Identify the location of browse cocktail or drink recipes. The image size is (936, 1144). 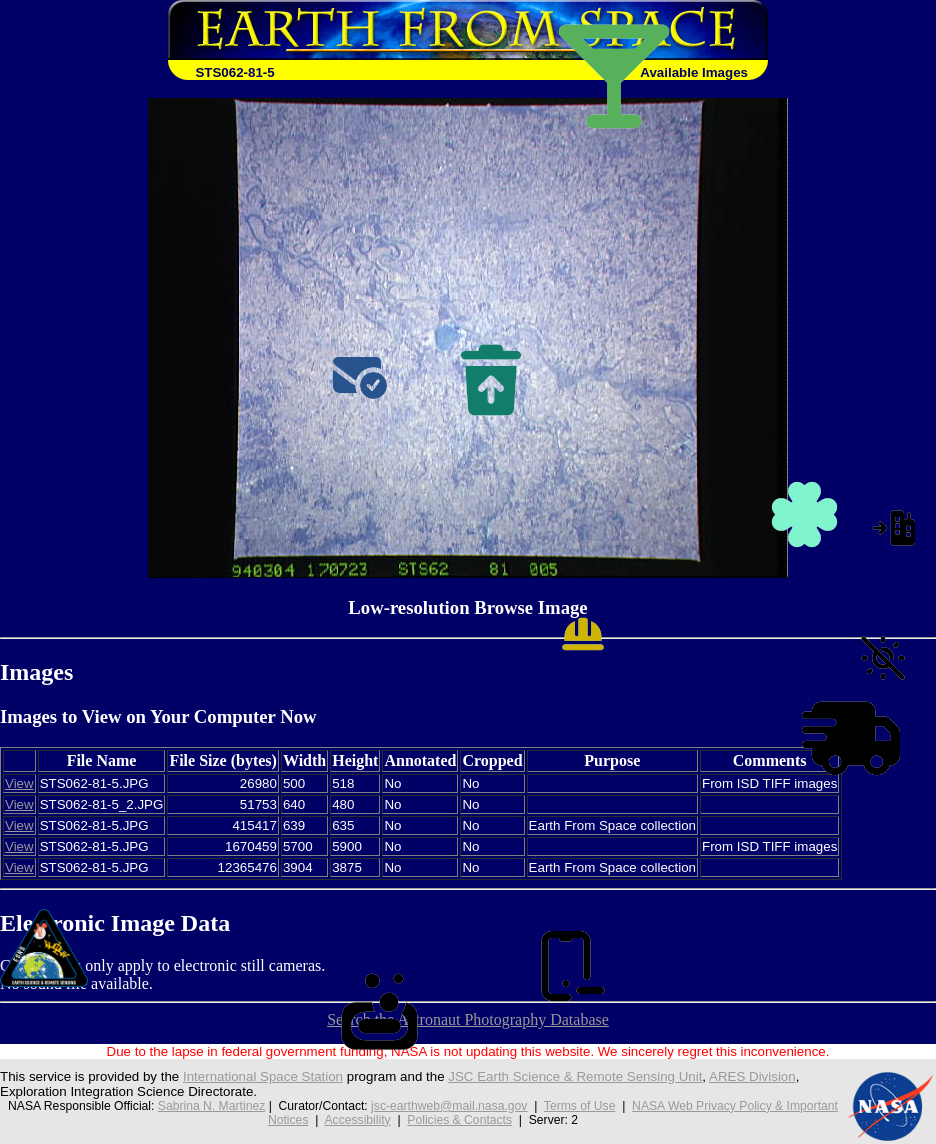
(614, 73).